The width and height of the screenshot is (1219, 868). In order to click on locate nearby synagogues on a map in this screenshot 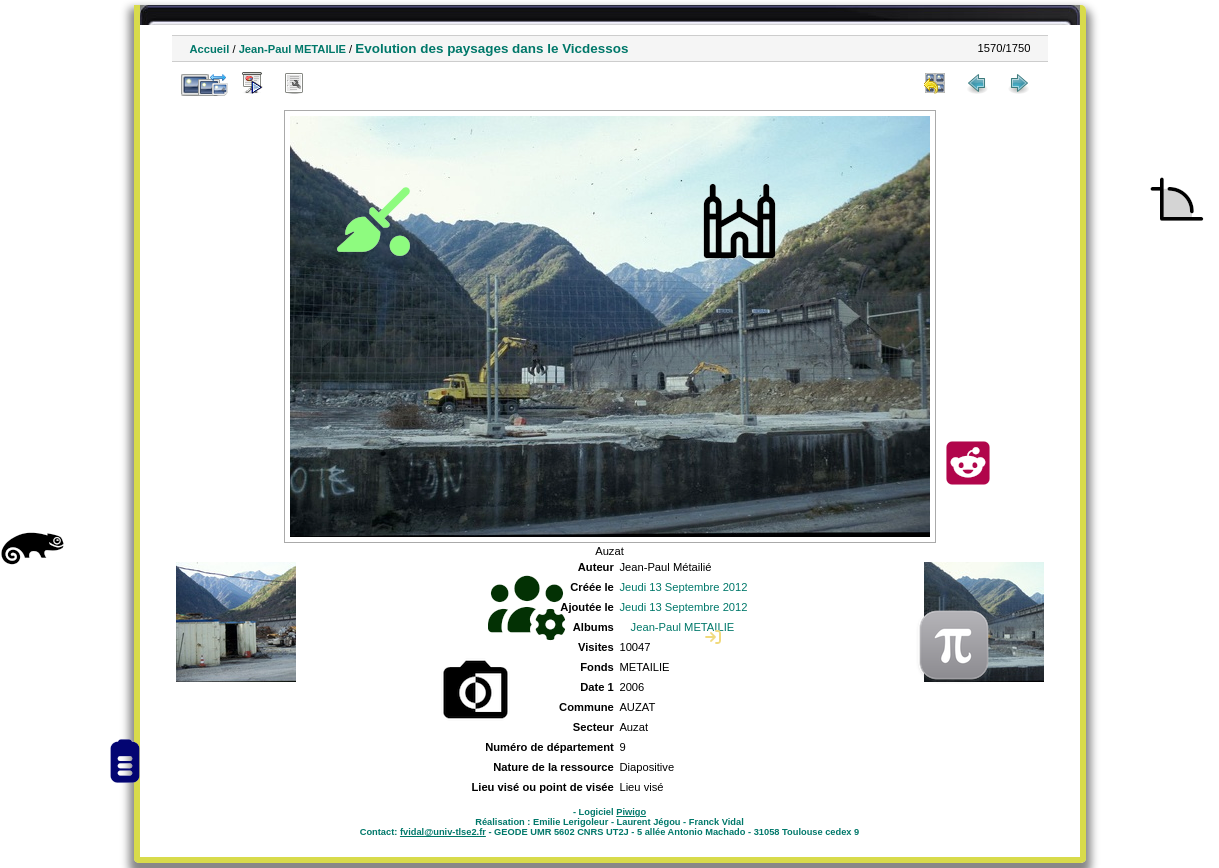, I will do `click(739, 222)`.